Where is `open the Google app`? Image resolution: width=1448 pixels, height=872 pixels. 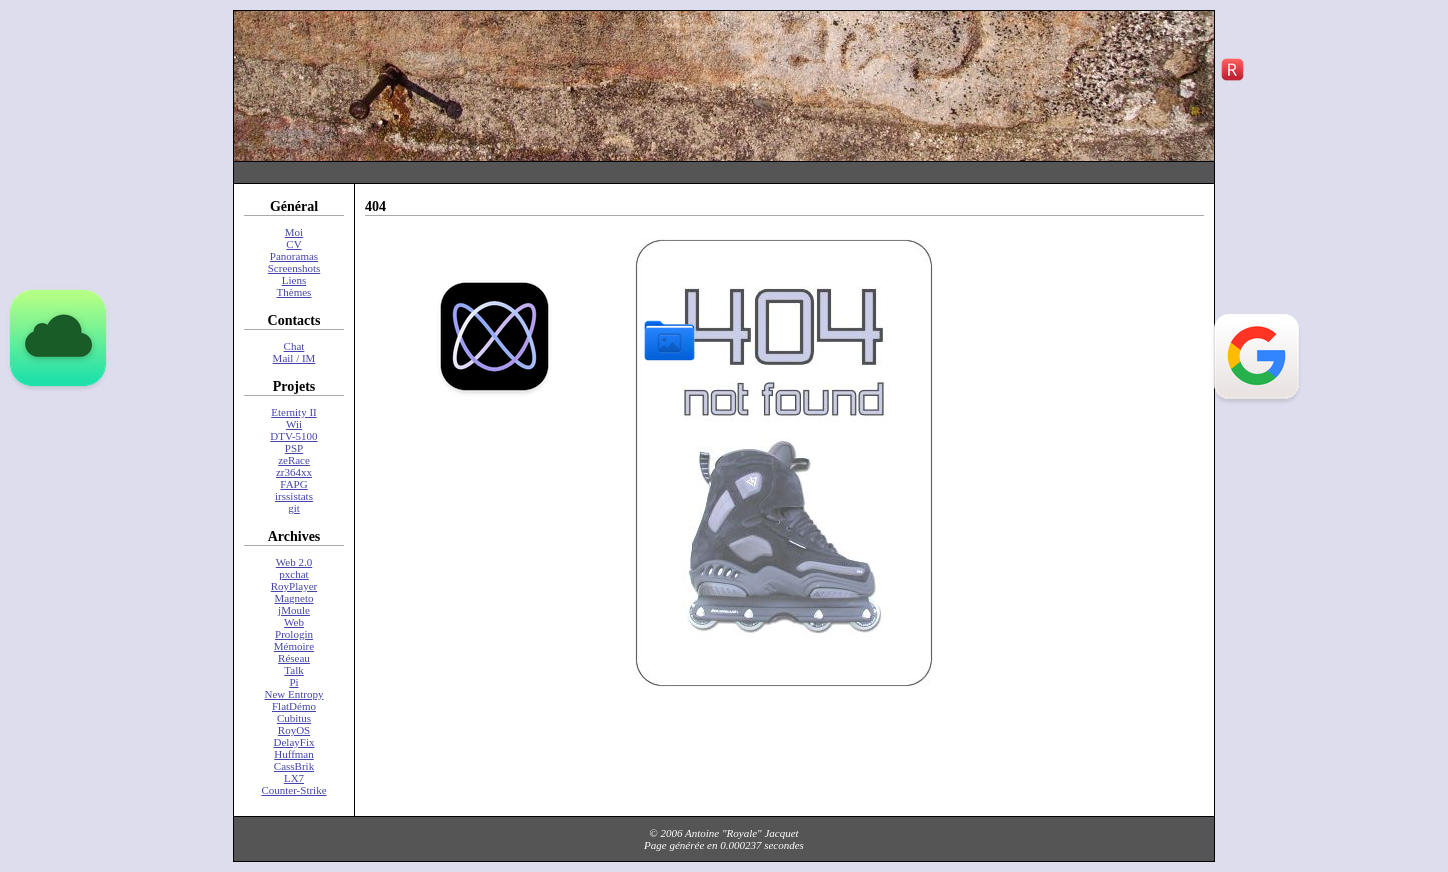
open the Google app is located at coordinates (1256, 356).